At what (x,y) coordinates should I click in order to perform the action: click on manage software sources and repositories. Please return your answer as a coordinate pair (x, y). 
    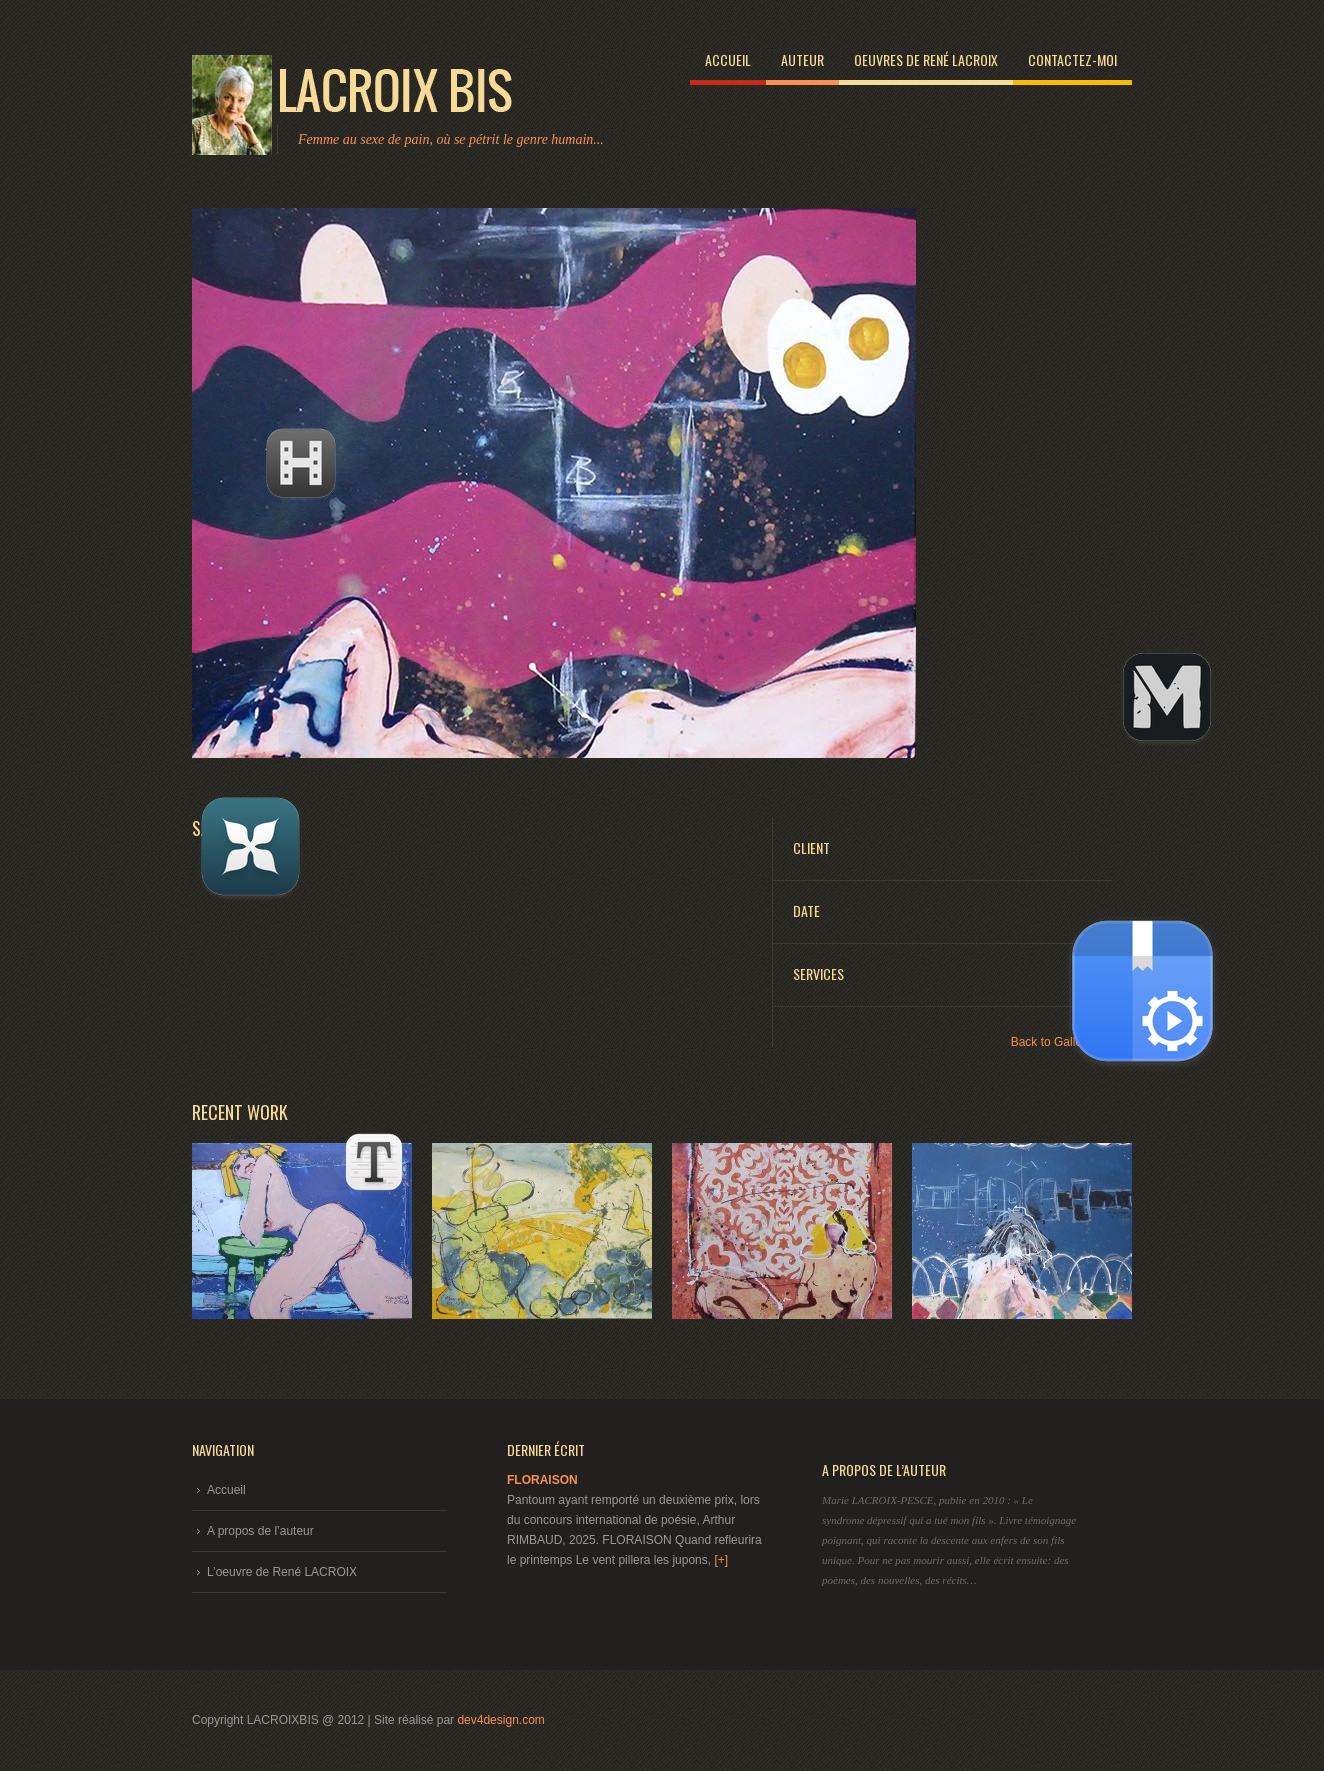
    Looking at the image, I should click on (1142, 993).